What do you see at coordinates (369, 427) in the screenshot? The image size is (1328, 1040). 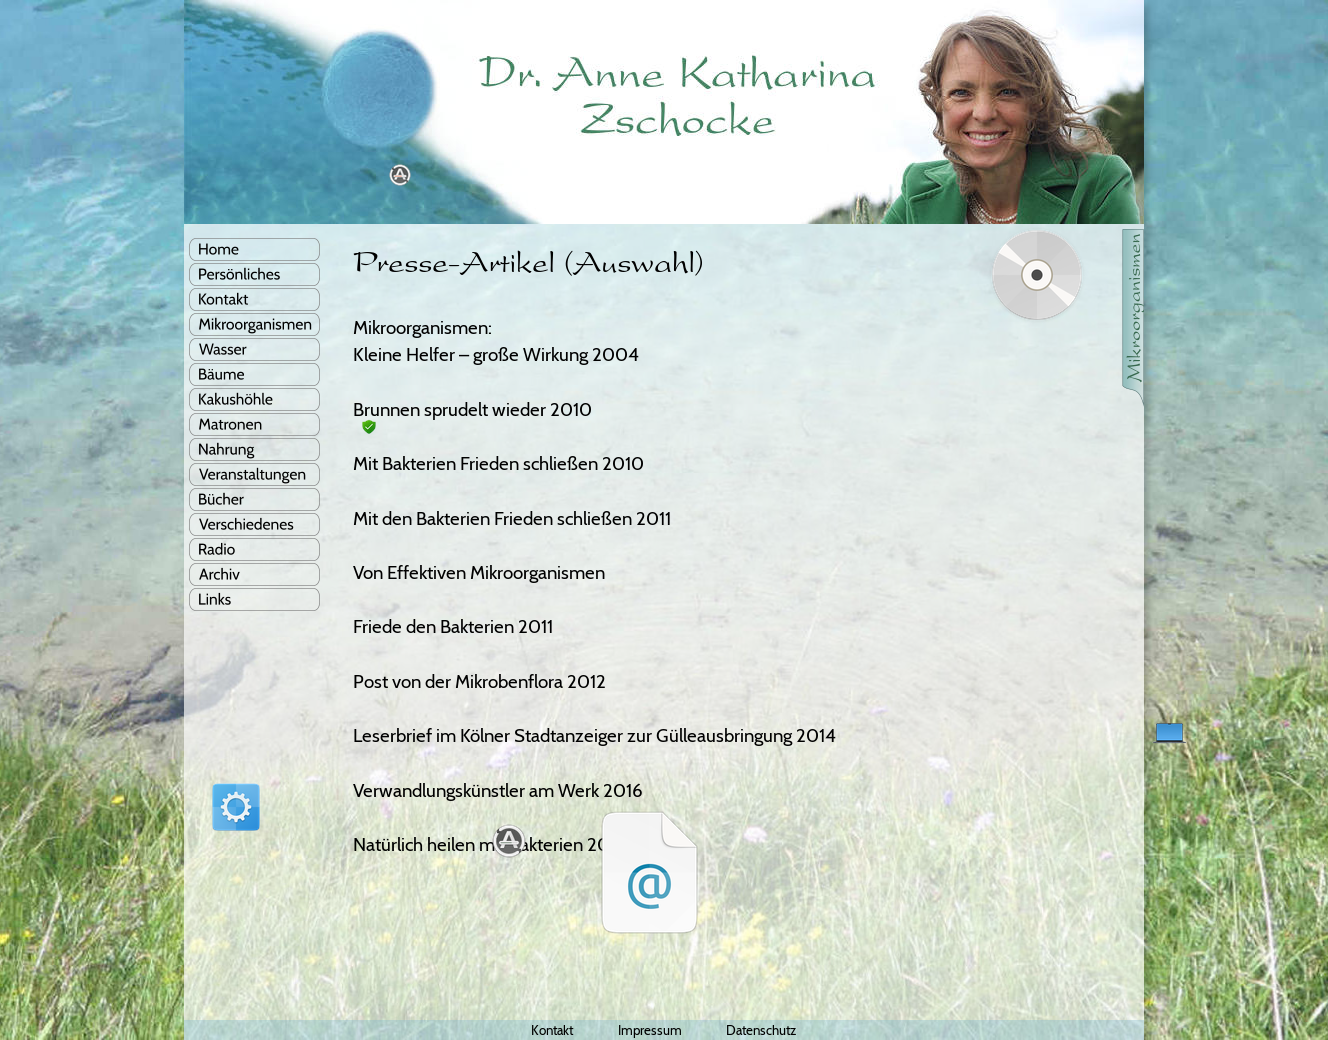 I see `indicates system security check passed` at bounding box center [369, 427].